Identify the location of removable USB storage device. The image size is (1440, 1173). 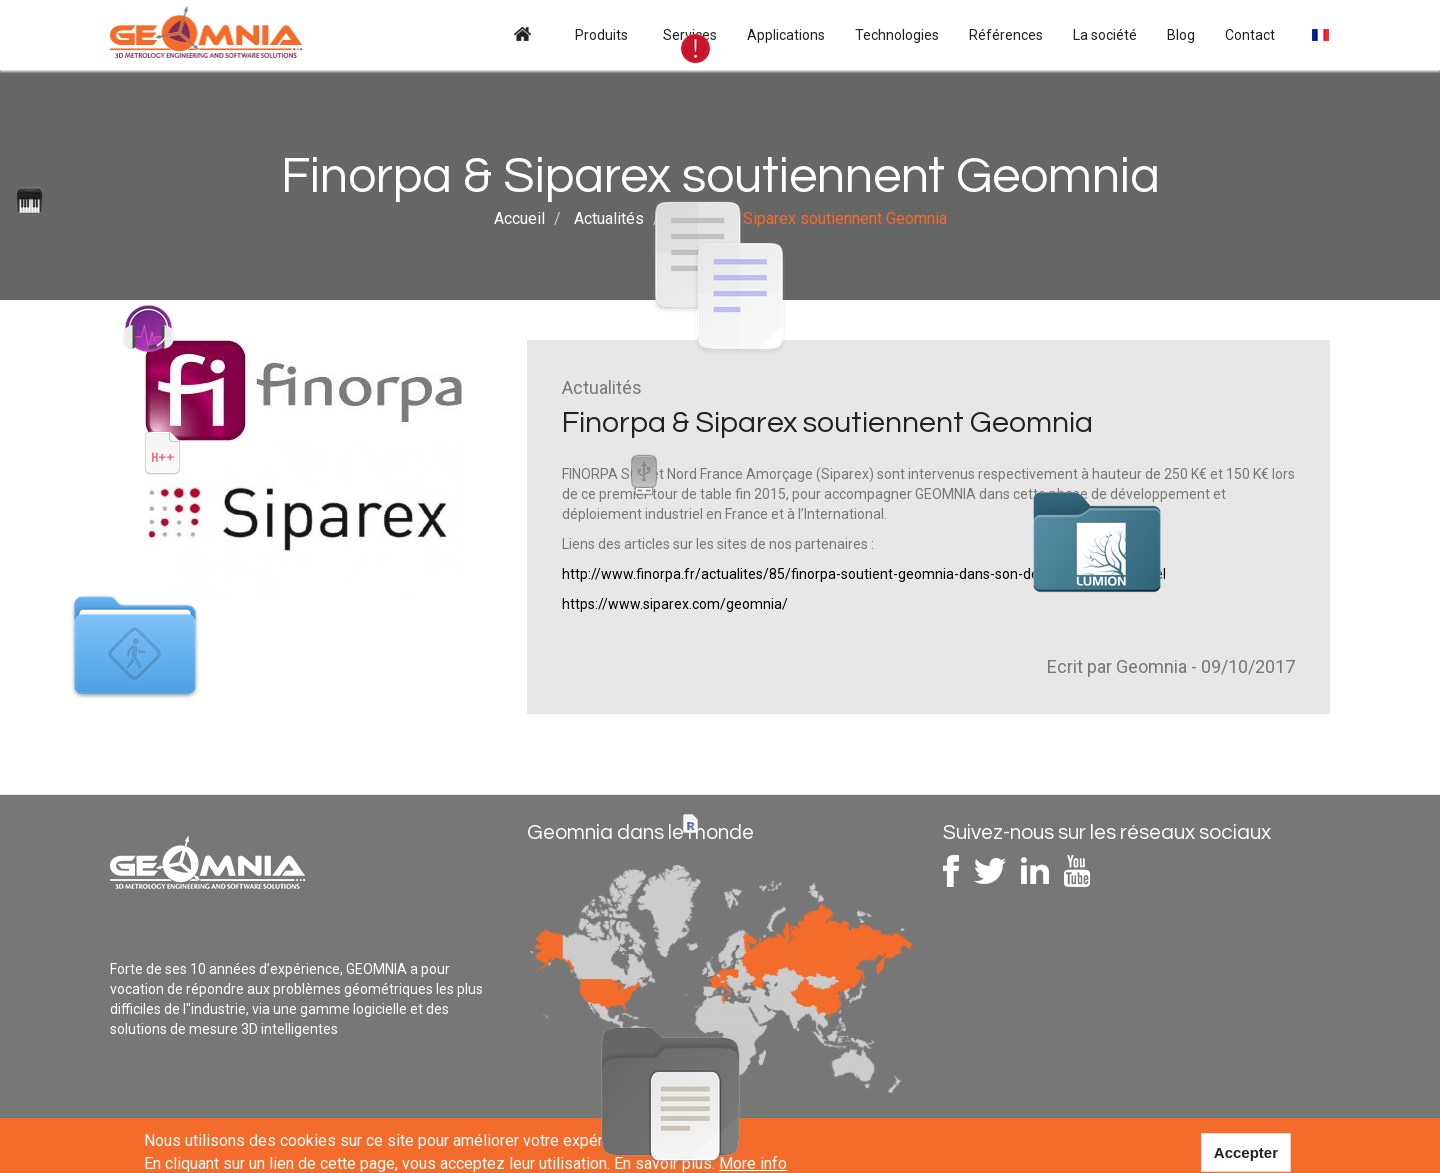
(644, 475).